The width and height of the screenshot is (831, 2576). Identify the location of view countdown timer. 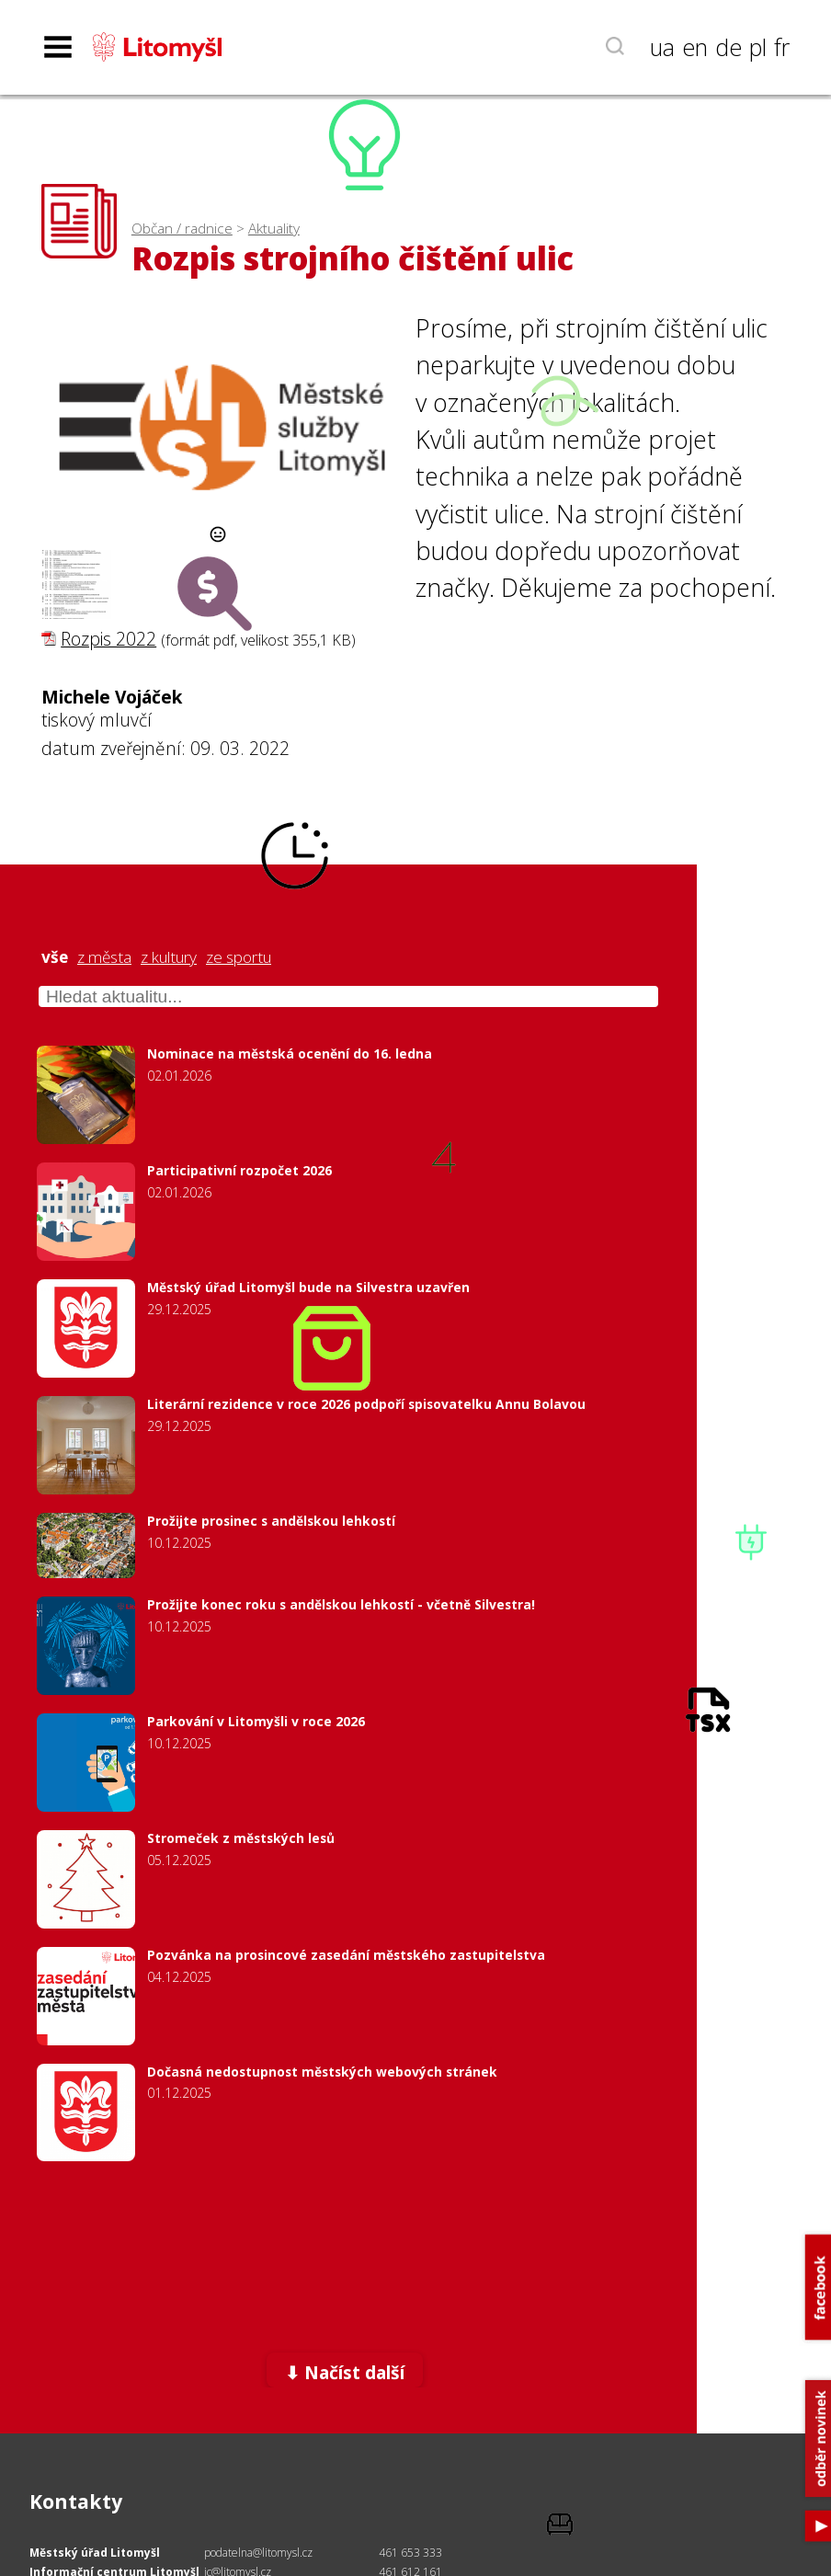
(294, 855).